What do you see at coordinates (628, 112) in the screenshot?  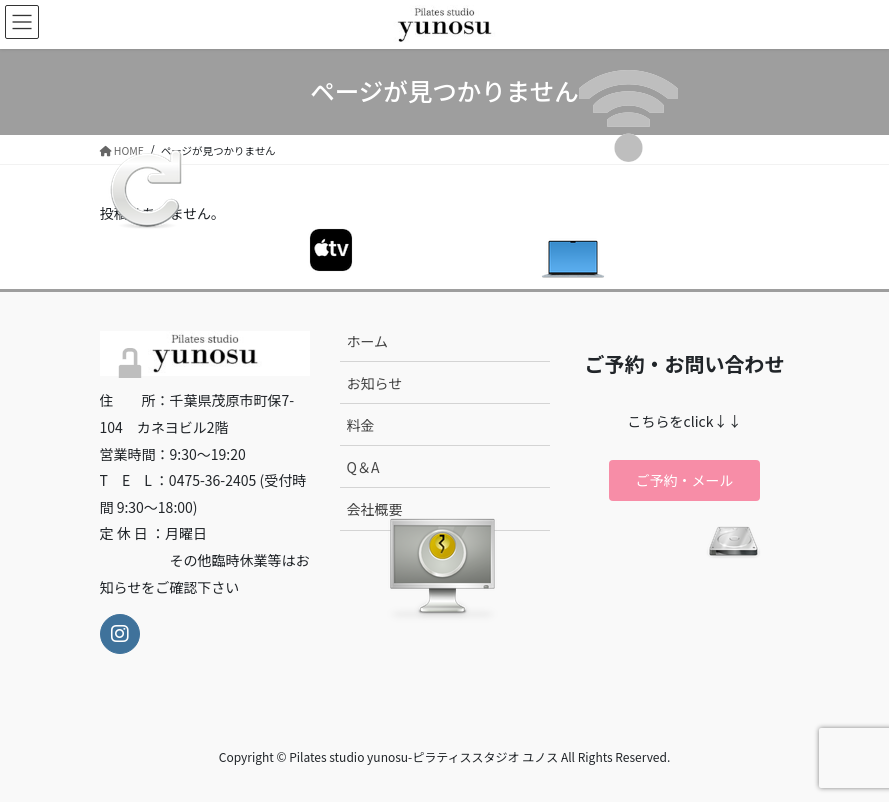 I see `indicates excellent wireless network signal strength` at bounding box center [628, 112].